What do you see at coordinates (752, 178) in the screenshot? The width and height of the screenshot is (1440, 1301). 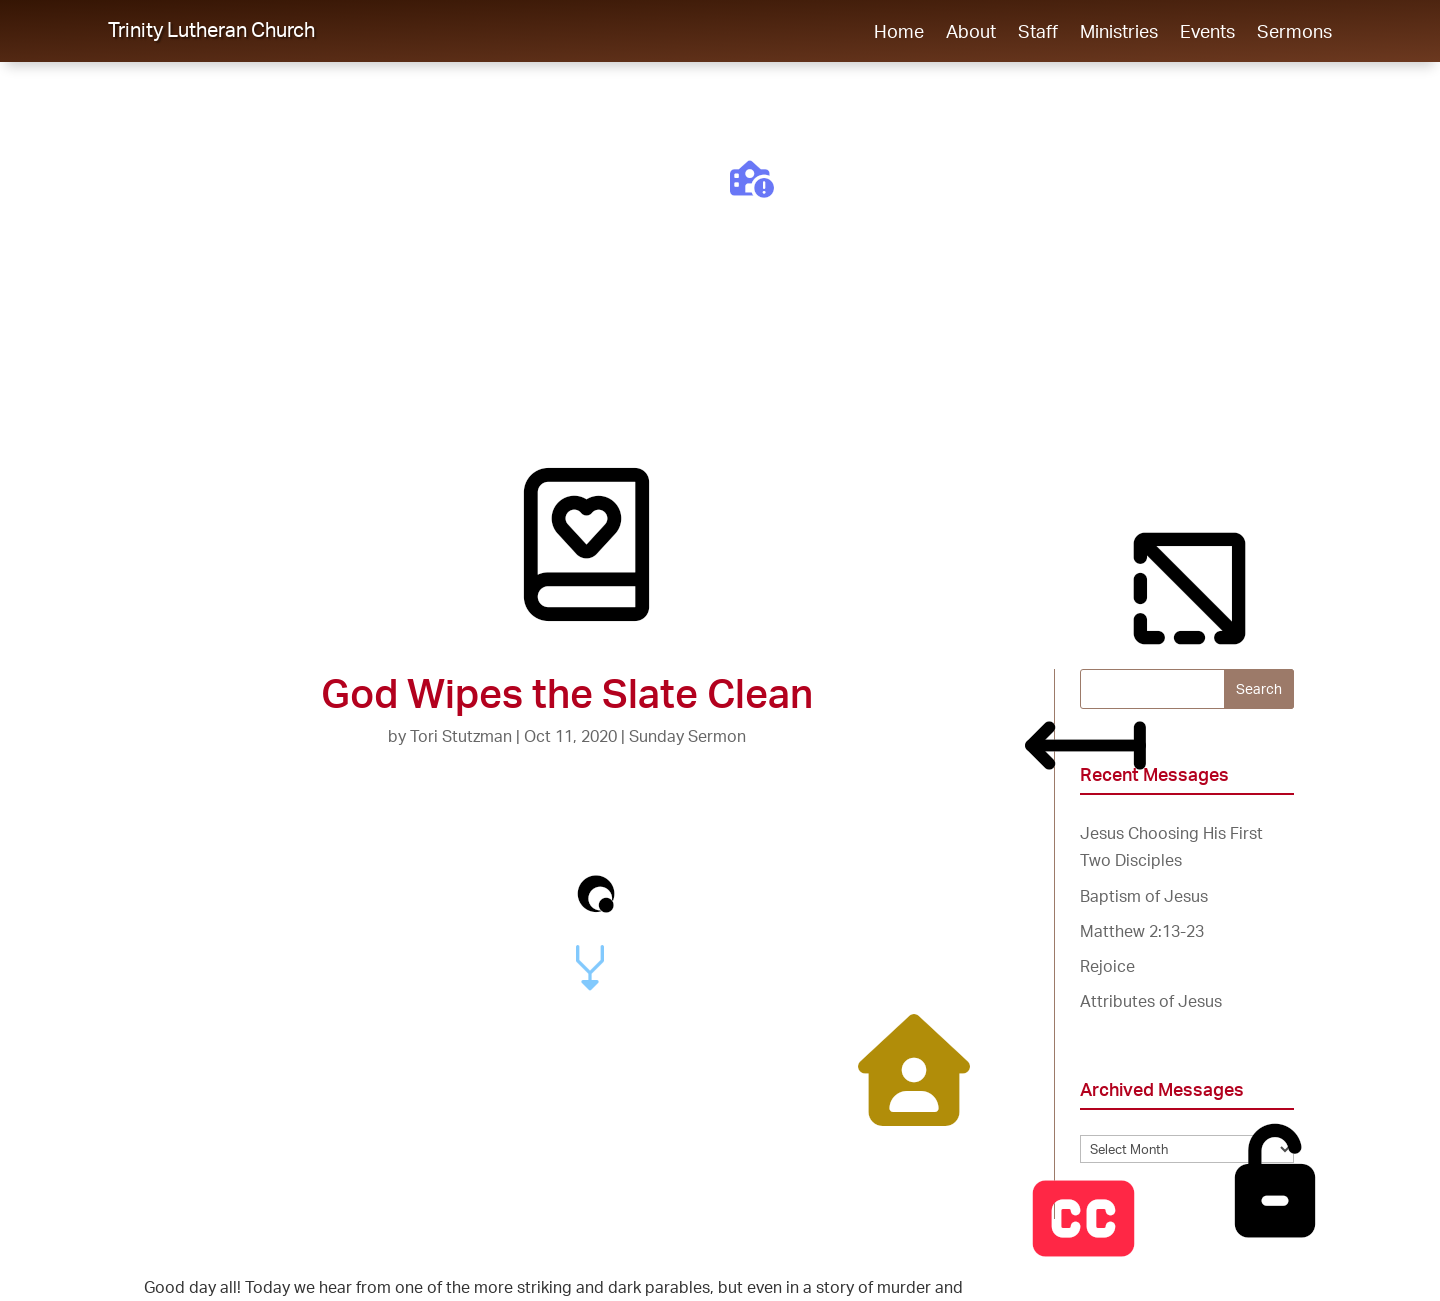 I see `school alert or warning notification` at bounding box center [752, 178].